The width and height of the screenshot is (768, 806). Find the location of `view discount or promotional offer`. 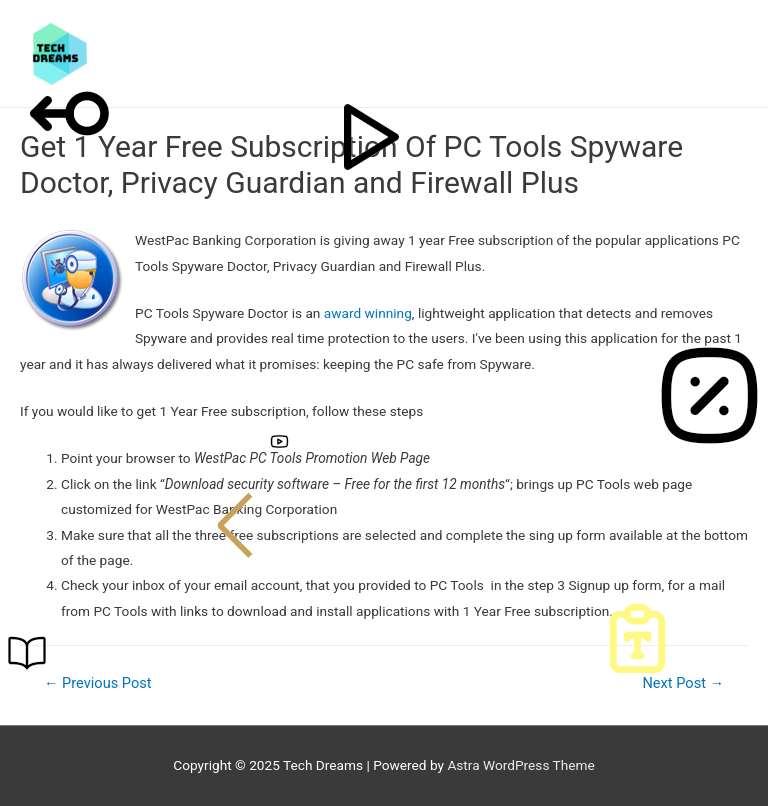

view discount or promotional offer is located at coordinates (709, 395).